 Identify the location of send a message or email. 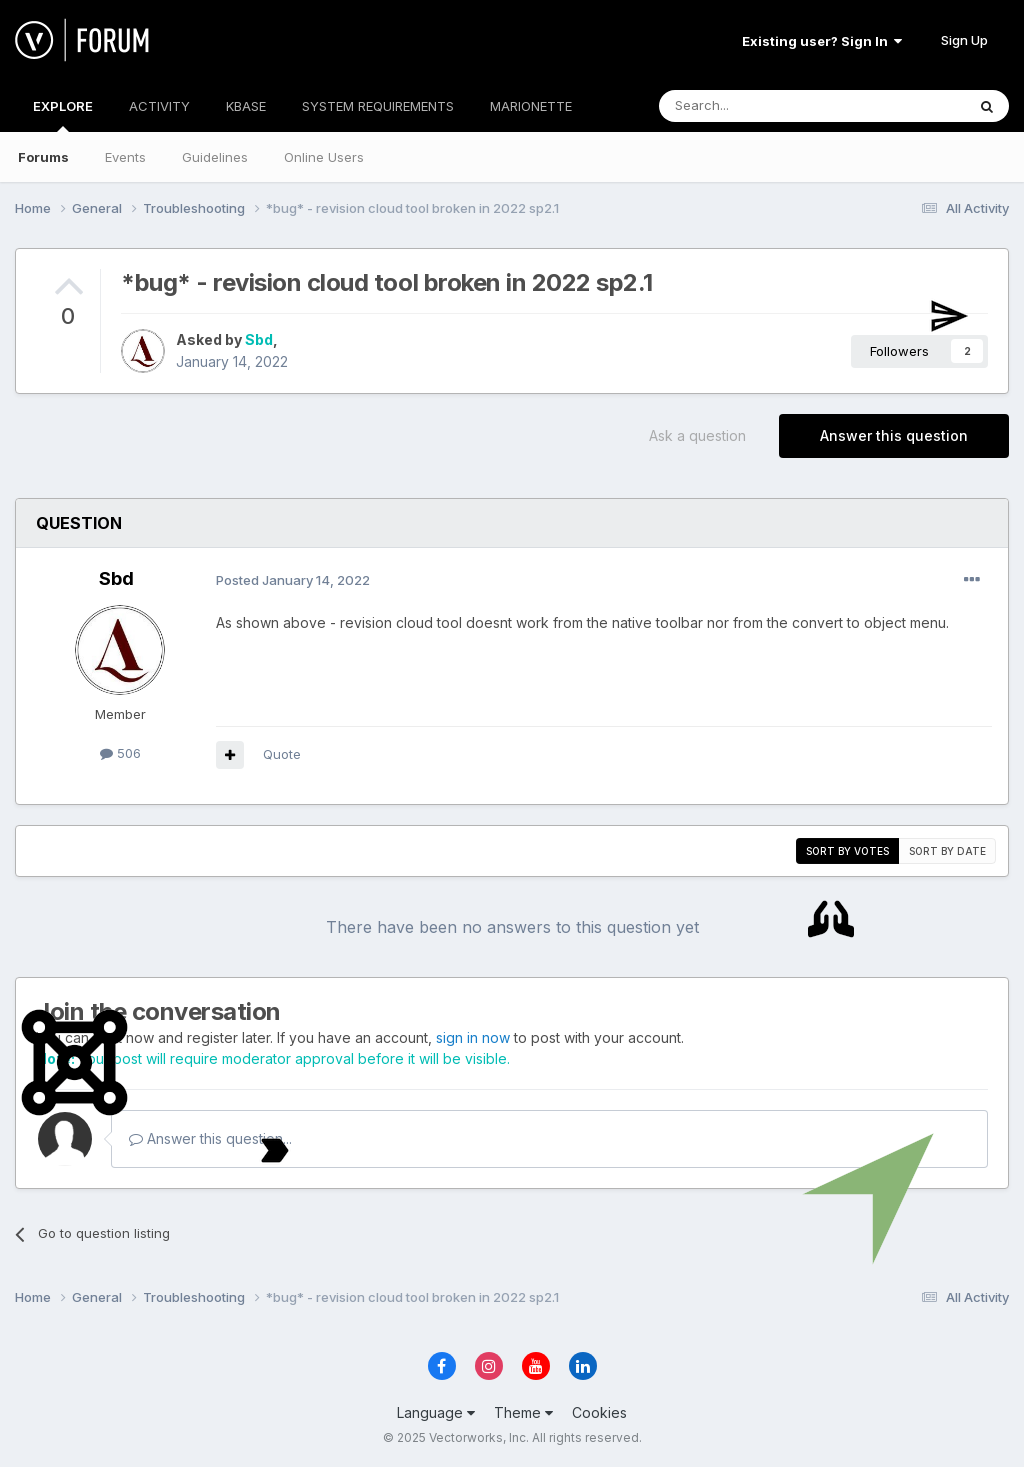
(949, 316).